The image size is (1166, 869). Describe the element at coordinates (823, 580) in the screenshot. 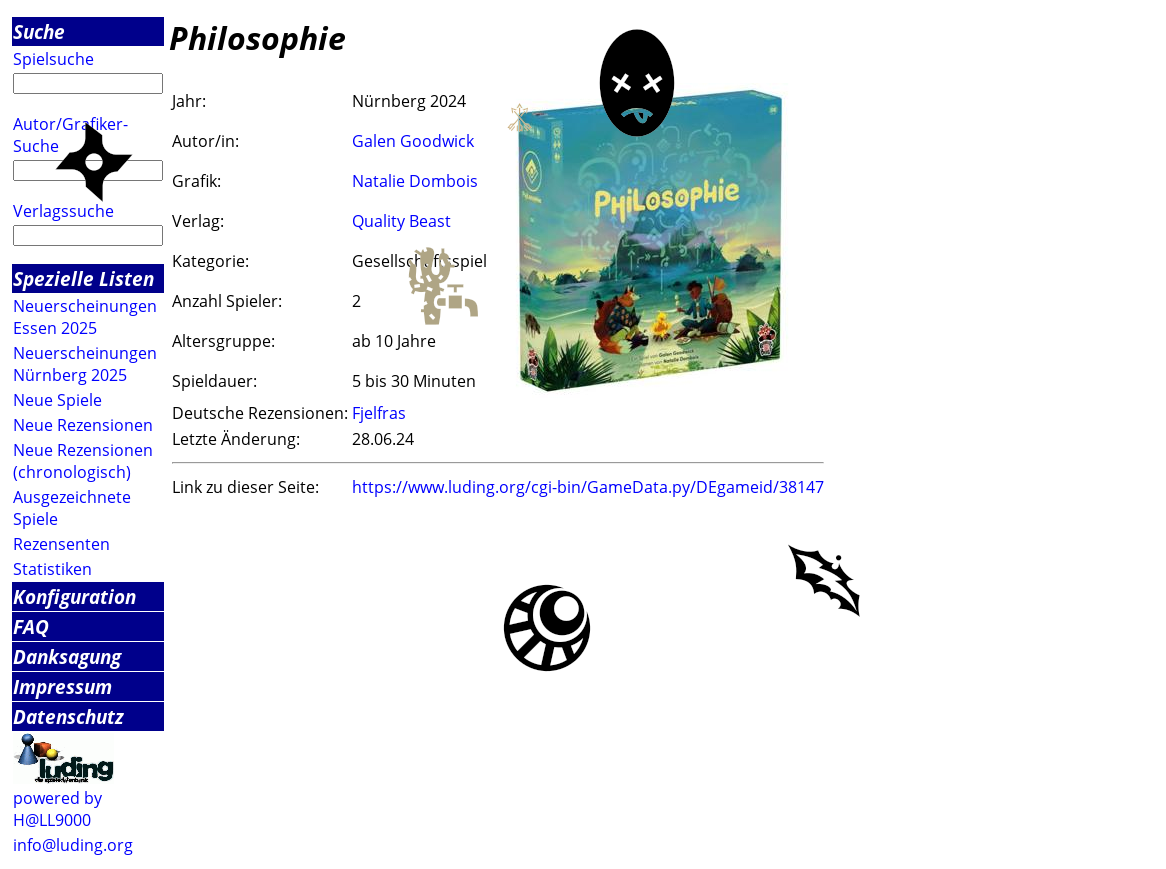

I see `indicates damage or injury status in a game` at that location.